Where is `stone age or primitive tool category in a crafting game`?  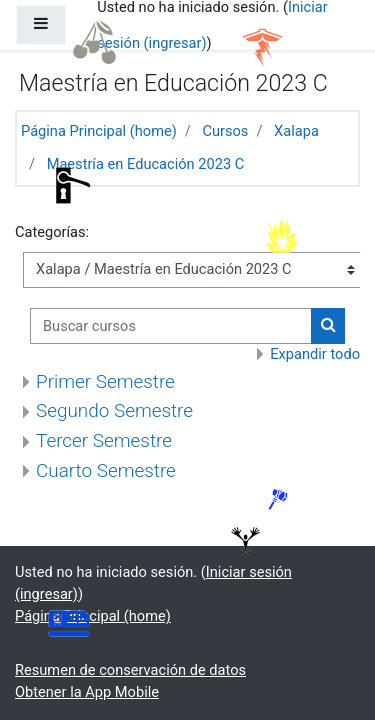
stone age or primitive tool category in a crafting game is located at coordinates (278, 499).